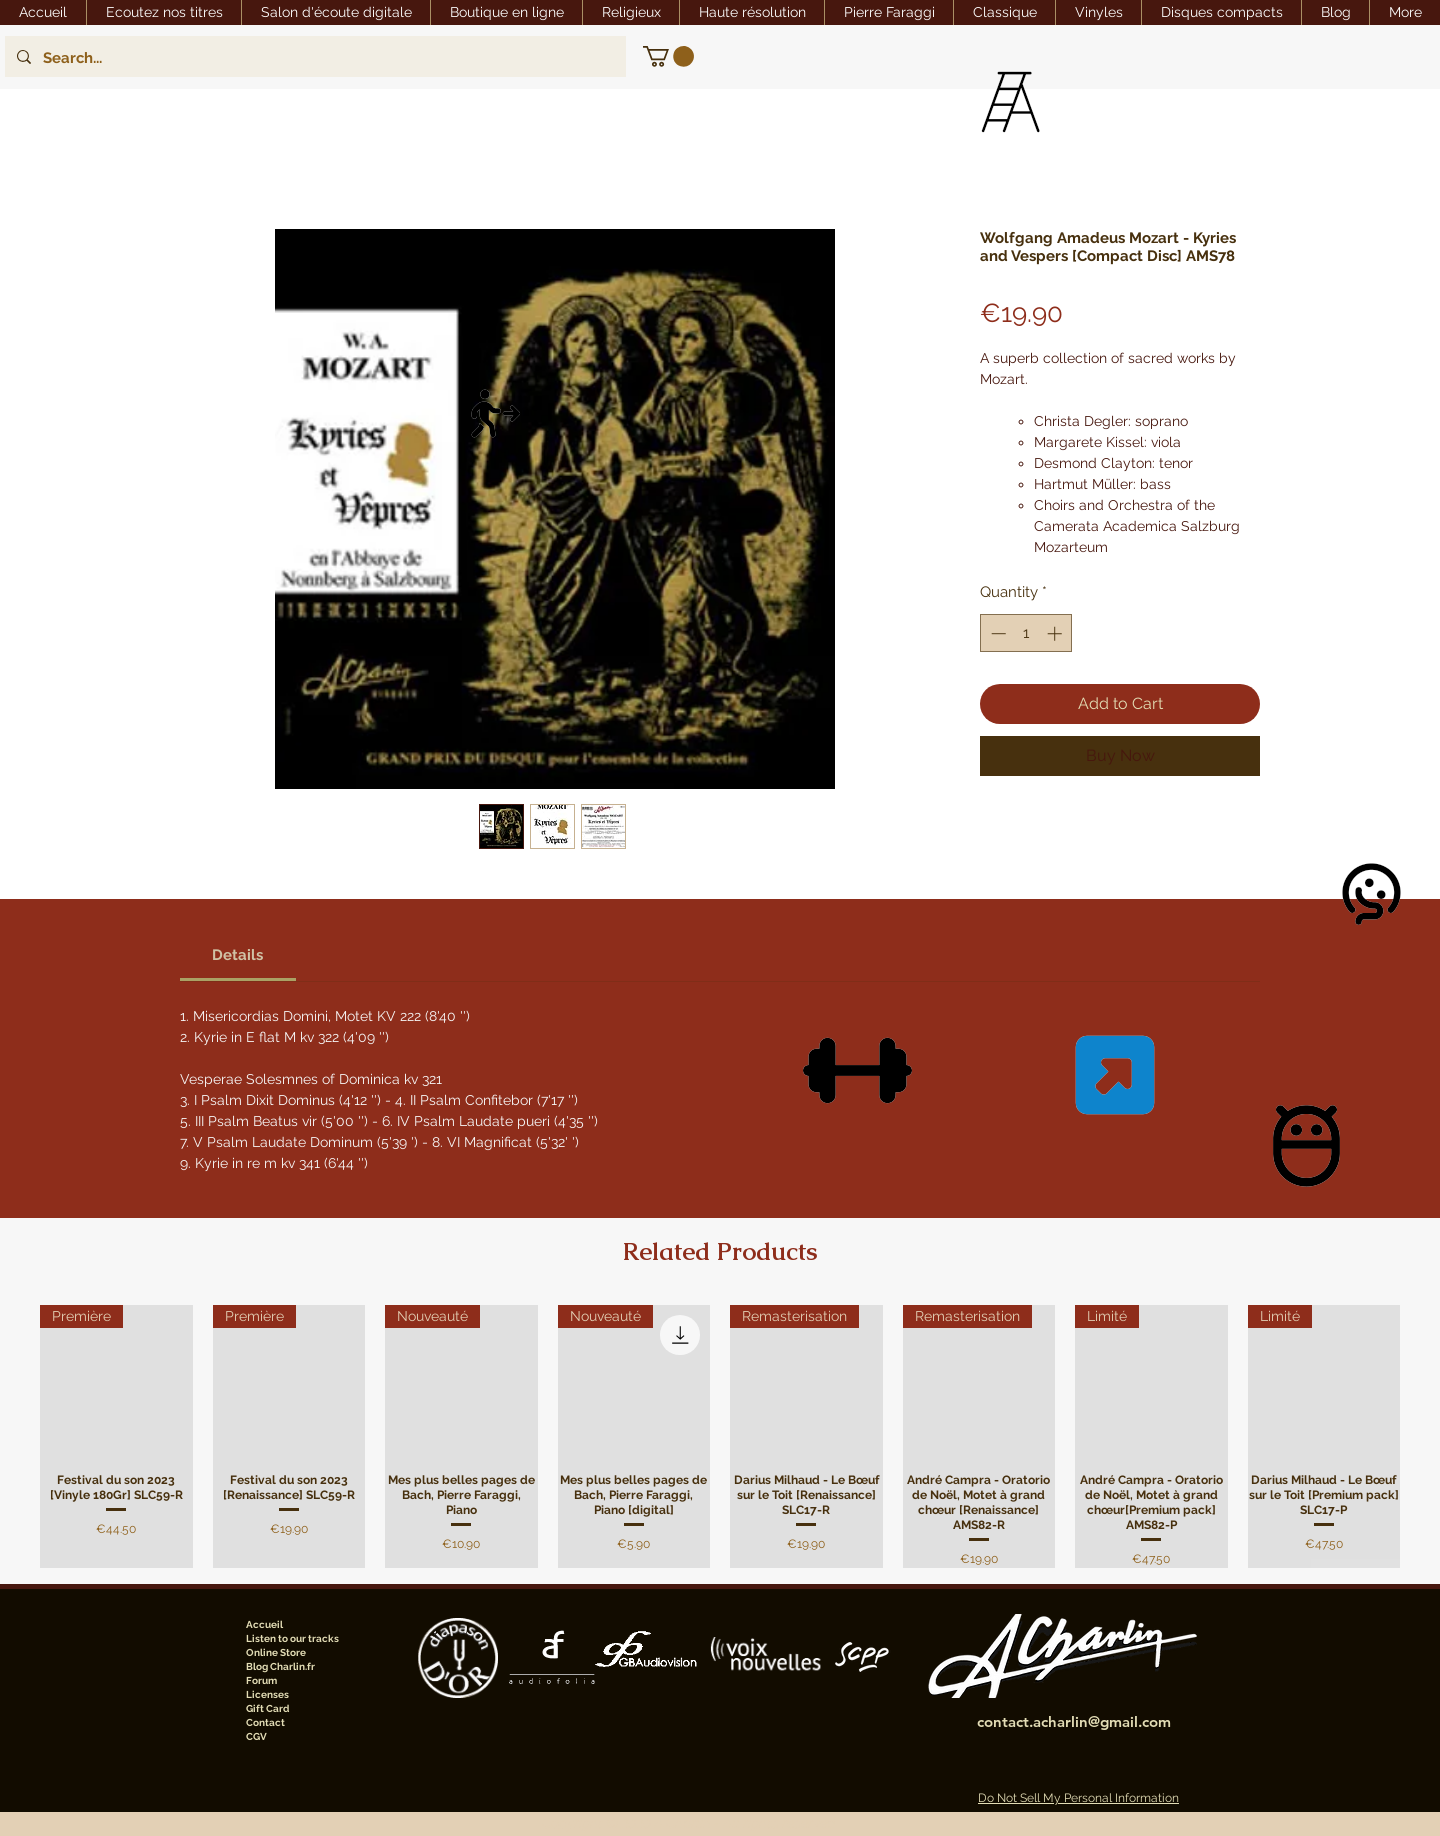 Image resolution: width=1440 pixels, height=1836 pixels. Describe the element at coordinates (1306, 1144) in the screenshot. I see `android device or system settings` at that location.